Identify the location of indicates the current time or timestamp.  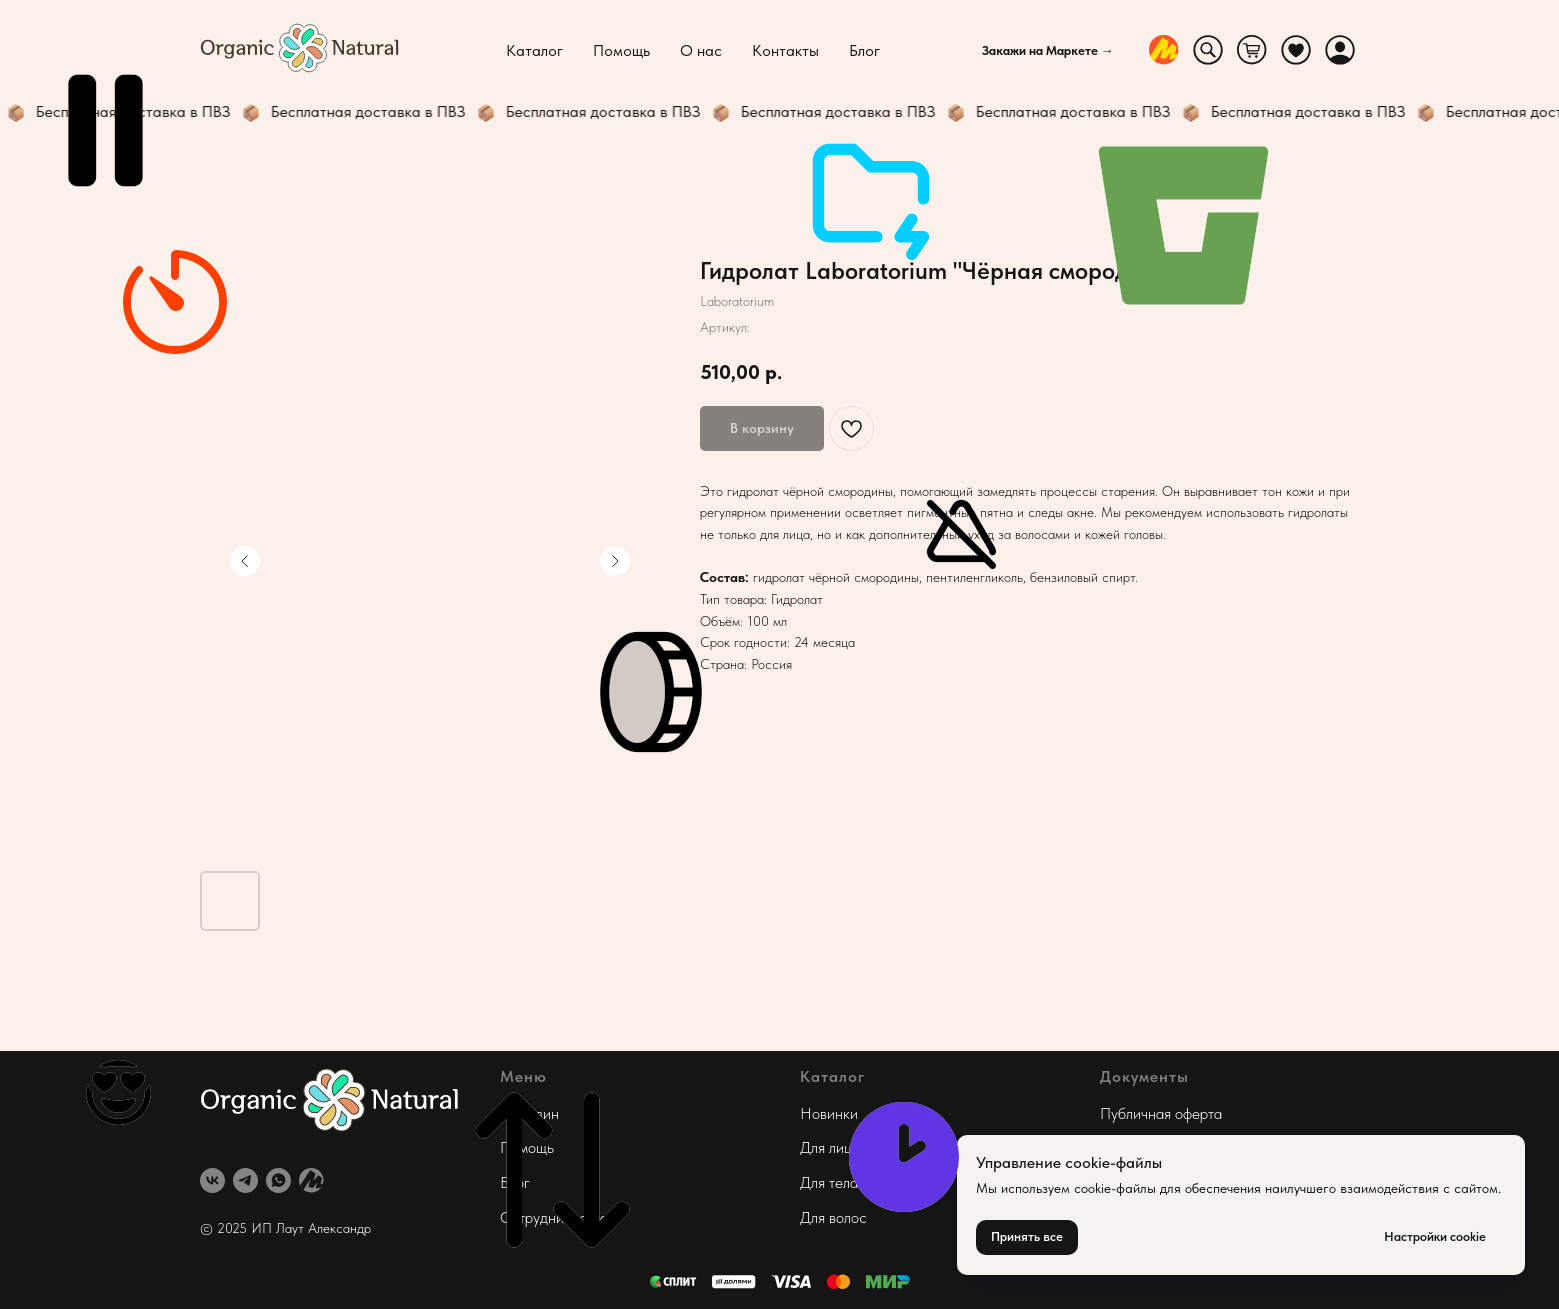
(904, 1157).